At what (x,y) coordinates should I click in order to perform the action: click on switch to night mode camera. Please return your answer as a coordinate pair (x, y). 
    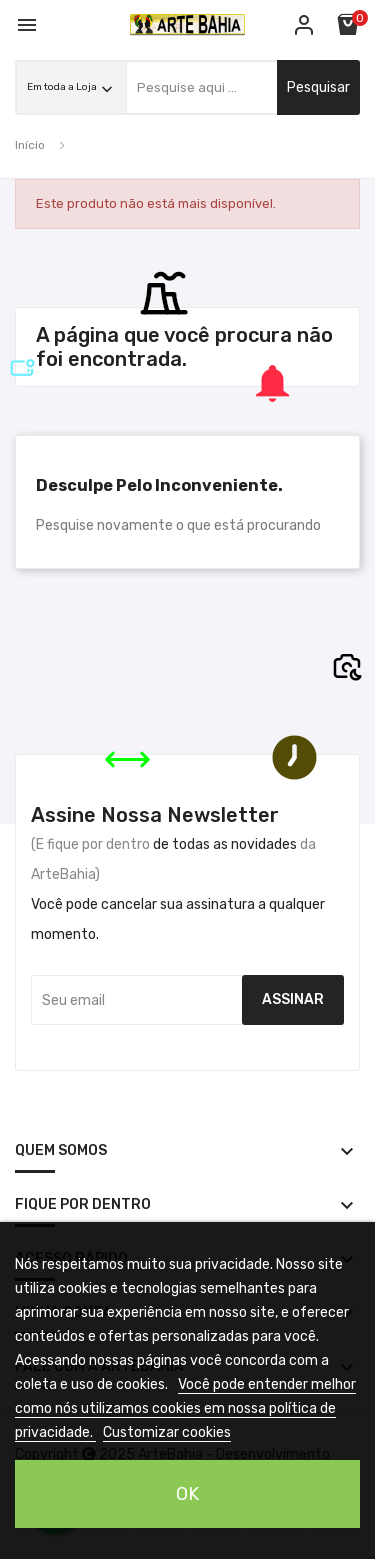
    Looking at the image, I should click on (347, 666).